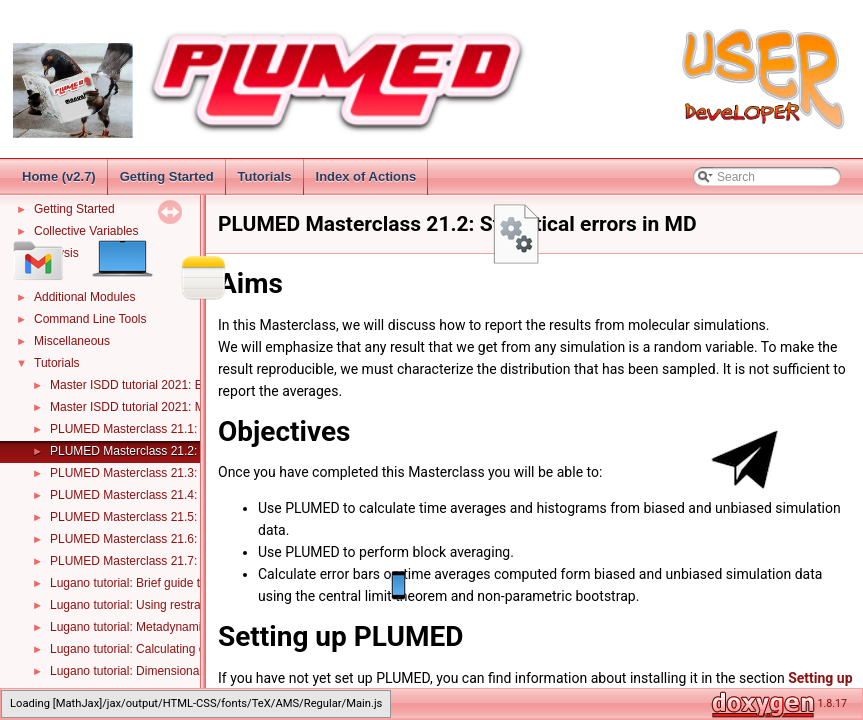 The image size is (863, 720). Describe the element at coordinates (203, 277) in the screenshot. I see `open the notes app` at that location.